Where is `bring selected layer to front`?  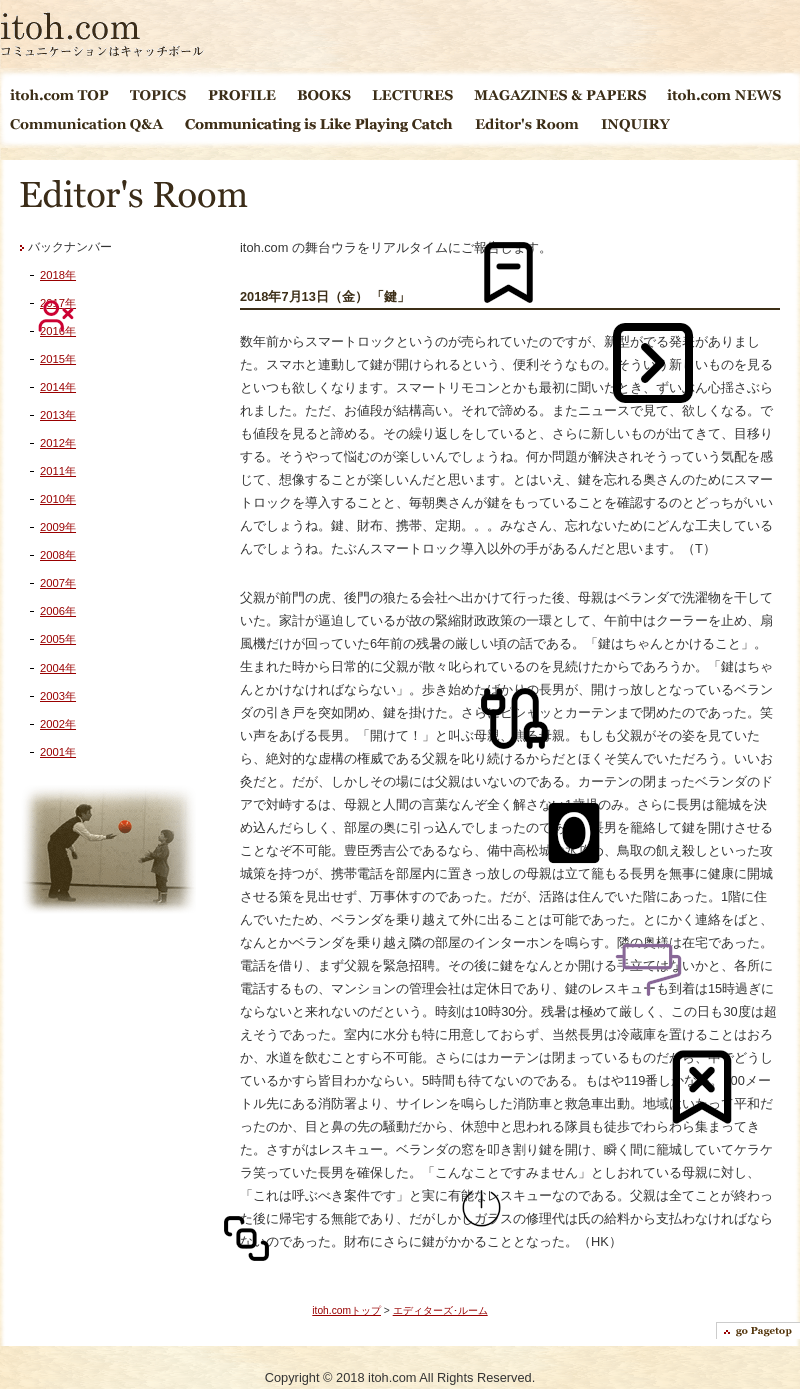 bring selected layer to front is located at coordinates (246, 1238).